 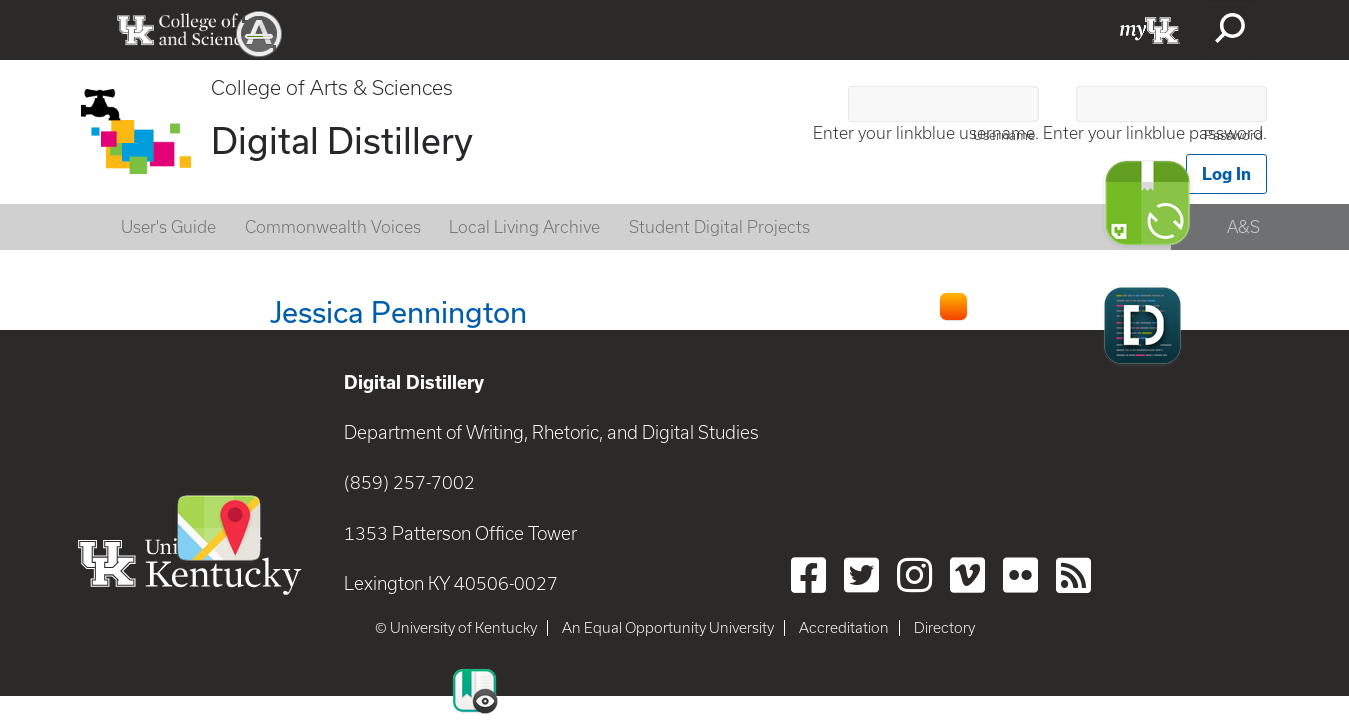 I want to click on open quickDocs documentation app, so click(x=1142, y=325).